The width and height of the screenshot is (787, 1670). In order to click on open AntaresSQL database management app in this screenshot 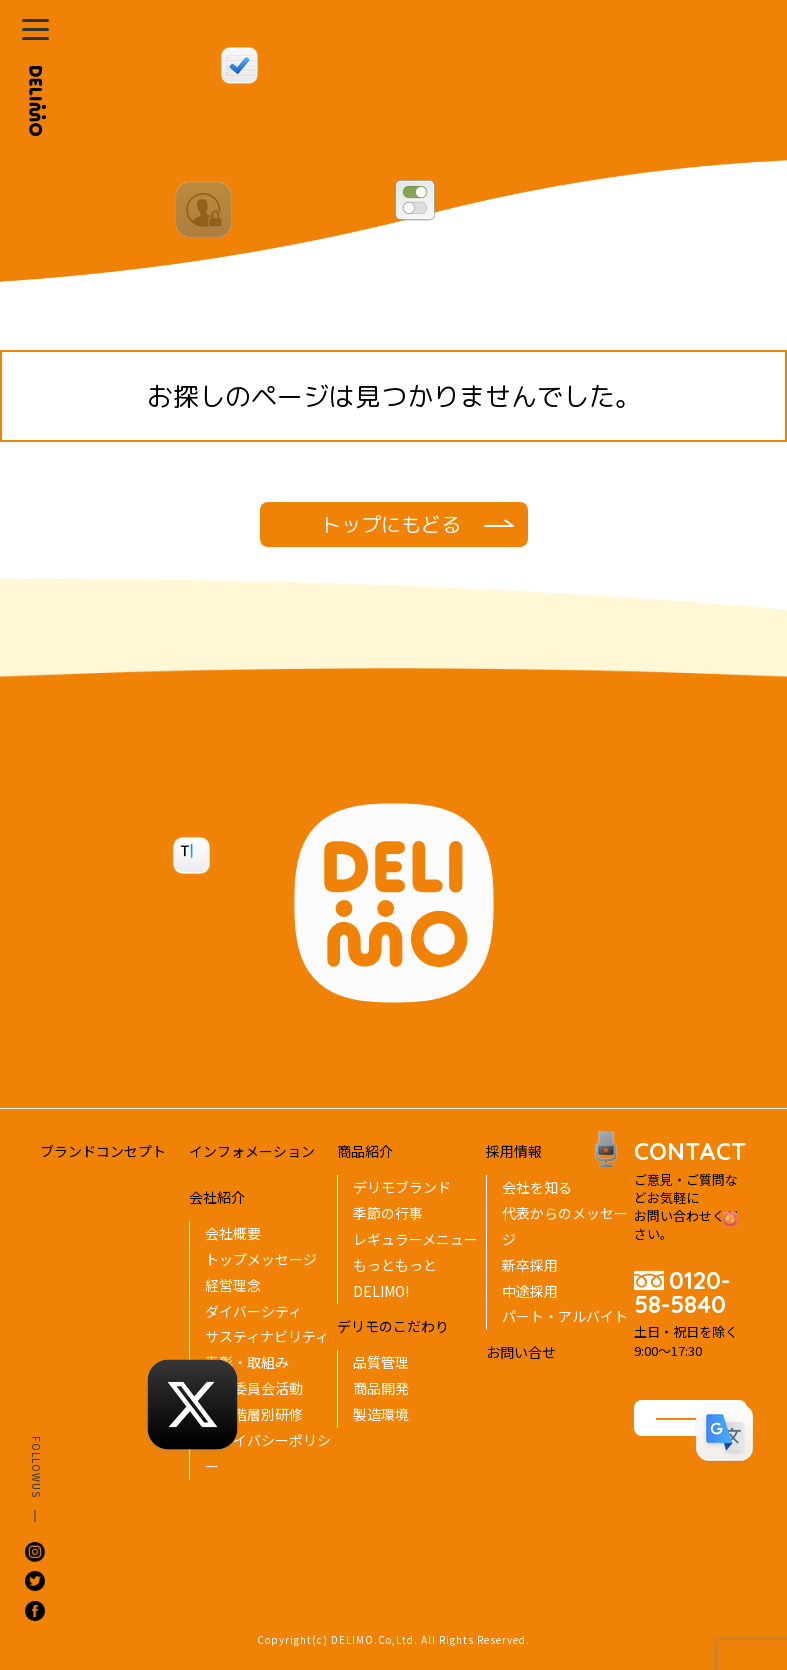, I will do `click(730, 1219)`.